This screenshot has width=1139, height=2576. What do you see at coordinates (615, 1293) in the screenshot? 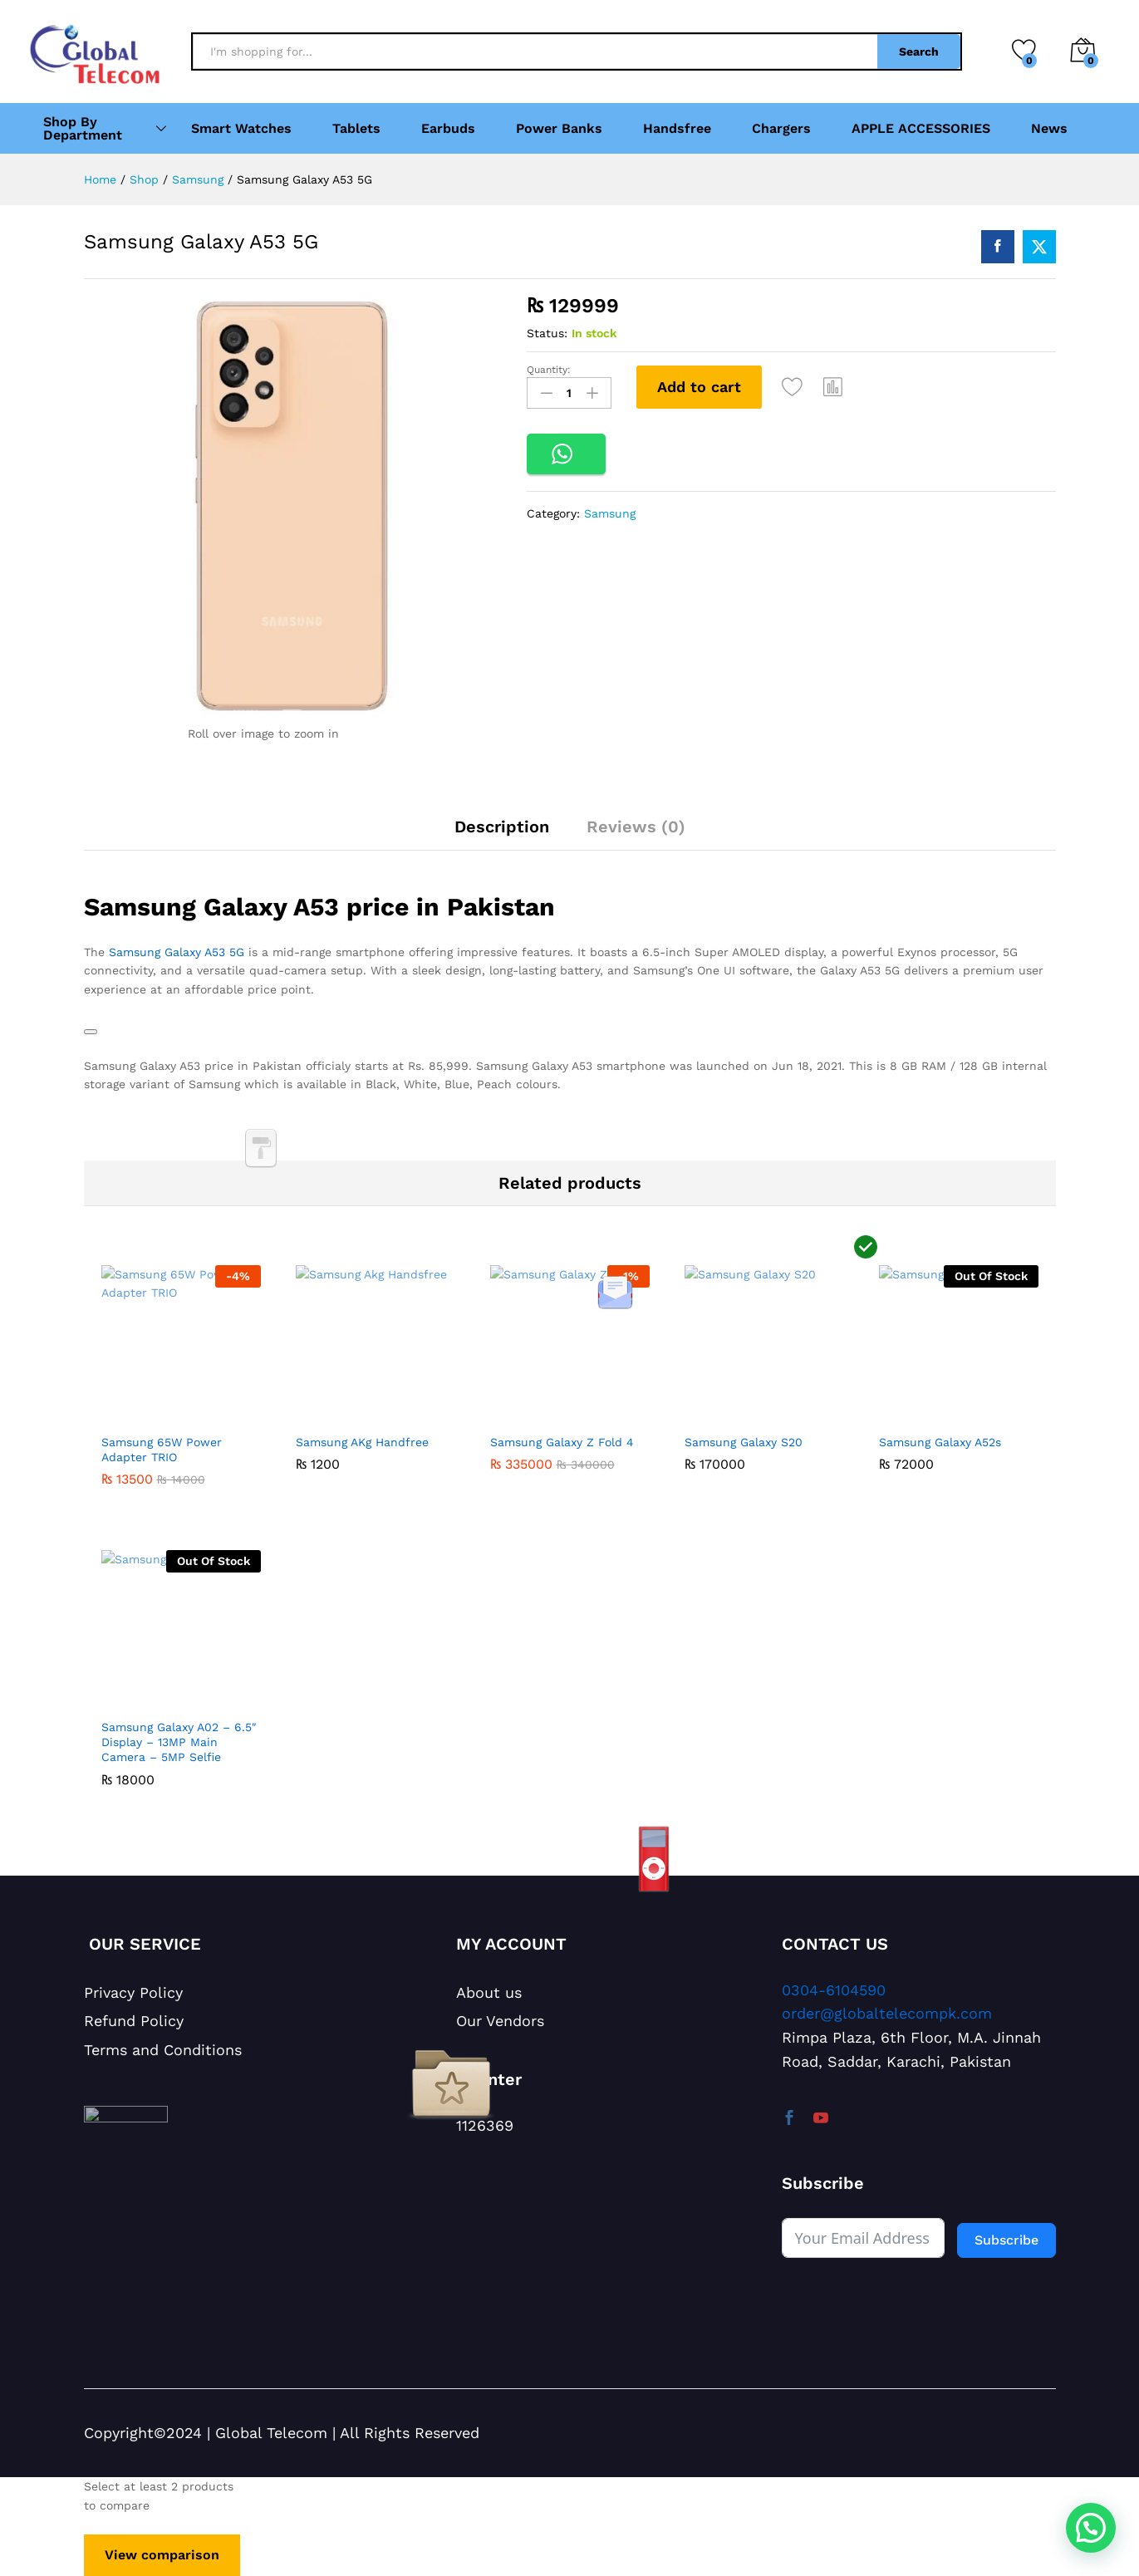
I see `indicates a message has been read` at bounding box center [615, 1293].